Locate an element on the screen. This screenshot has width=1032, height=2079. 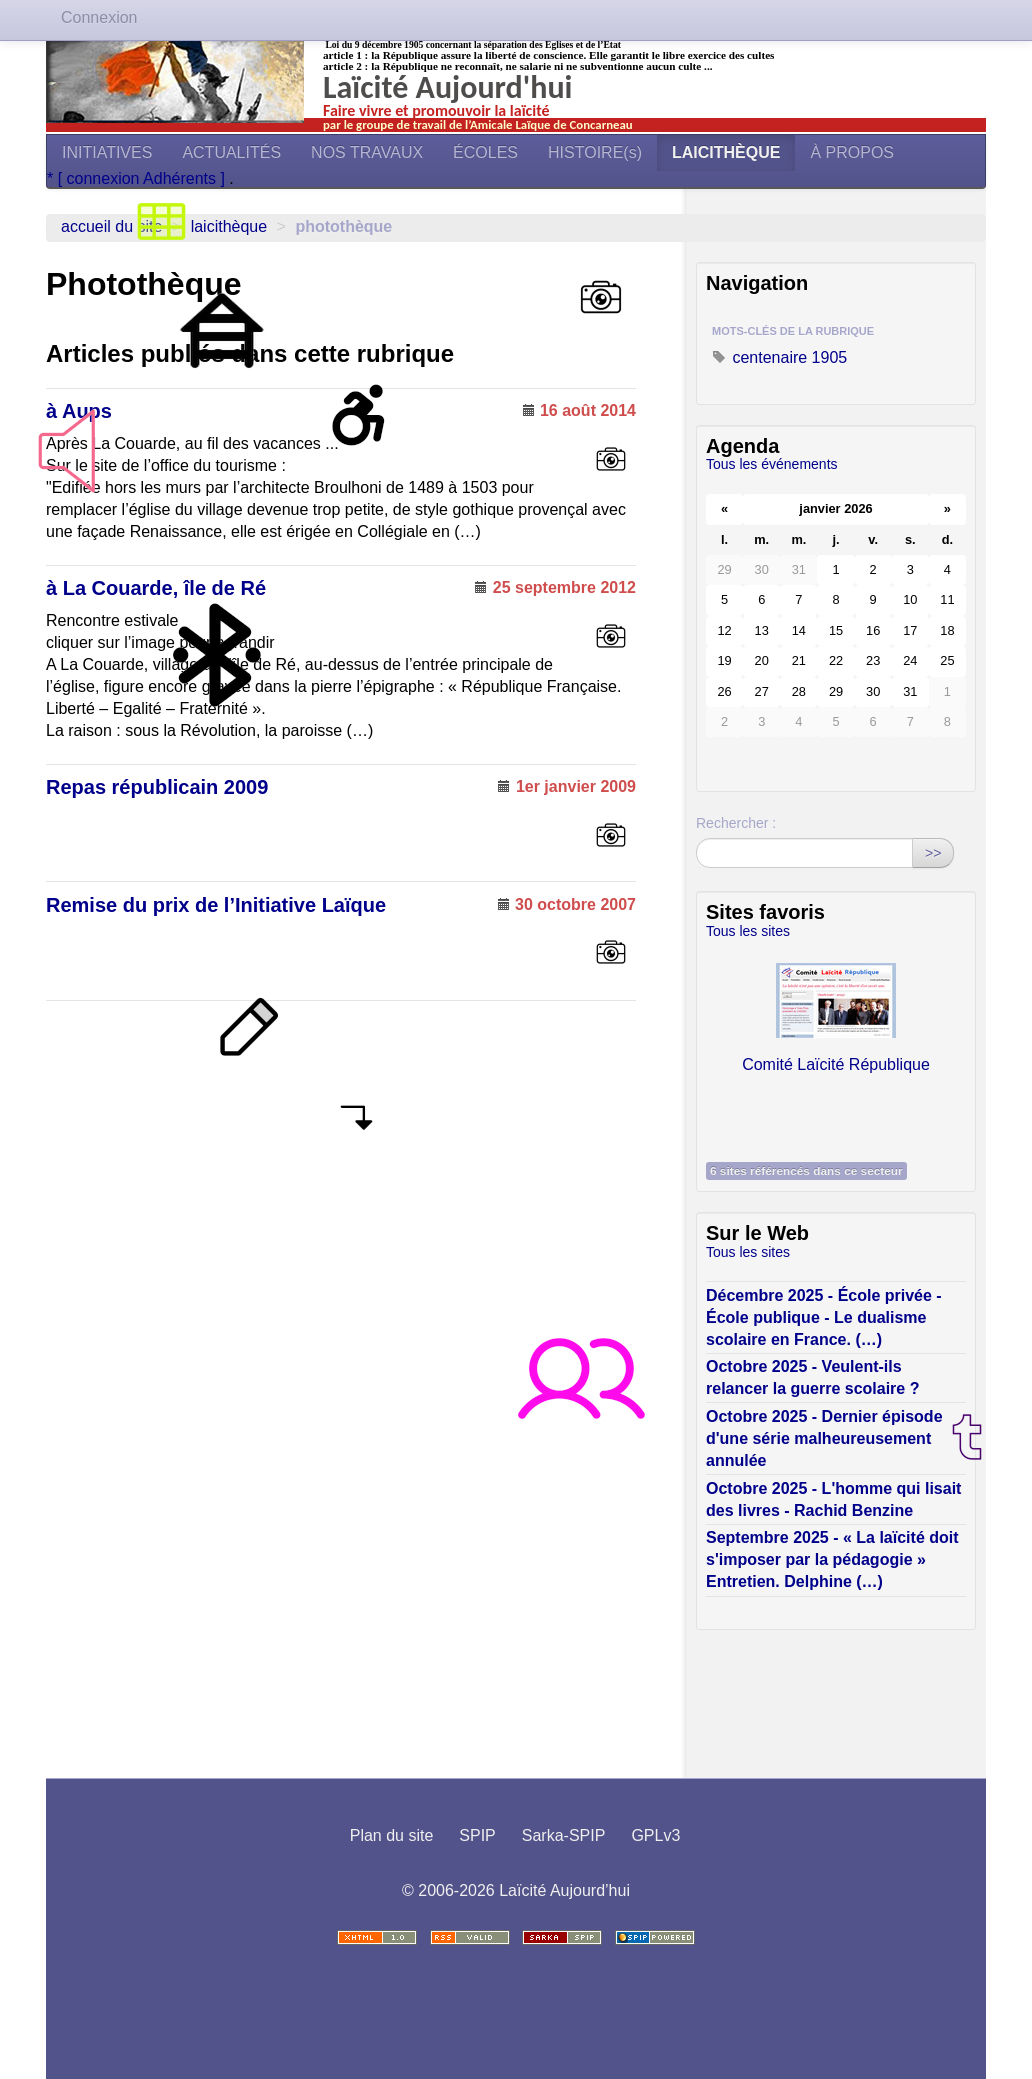
open tumblr app is located at coordinates (967, 1437).